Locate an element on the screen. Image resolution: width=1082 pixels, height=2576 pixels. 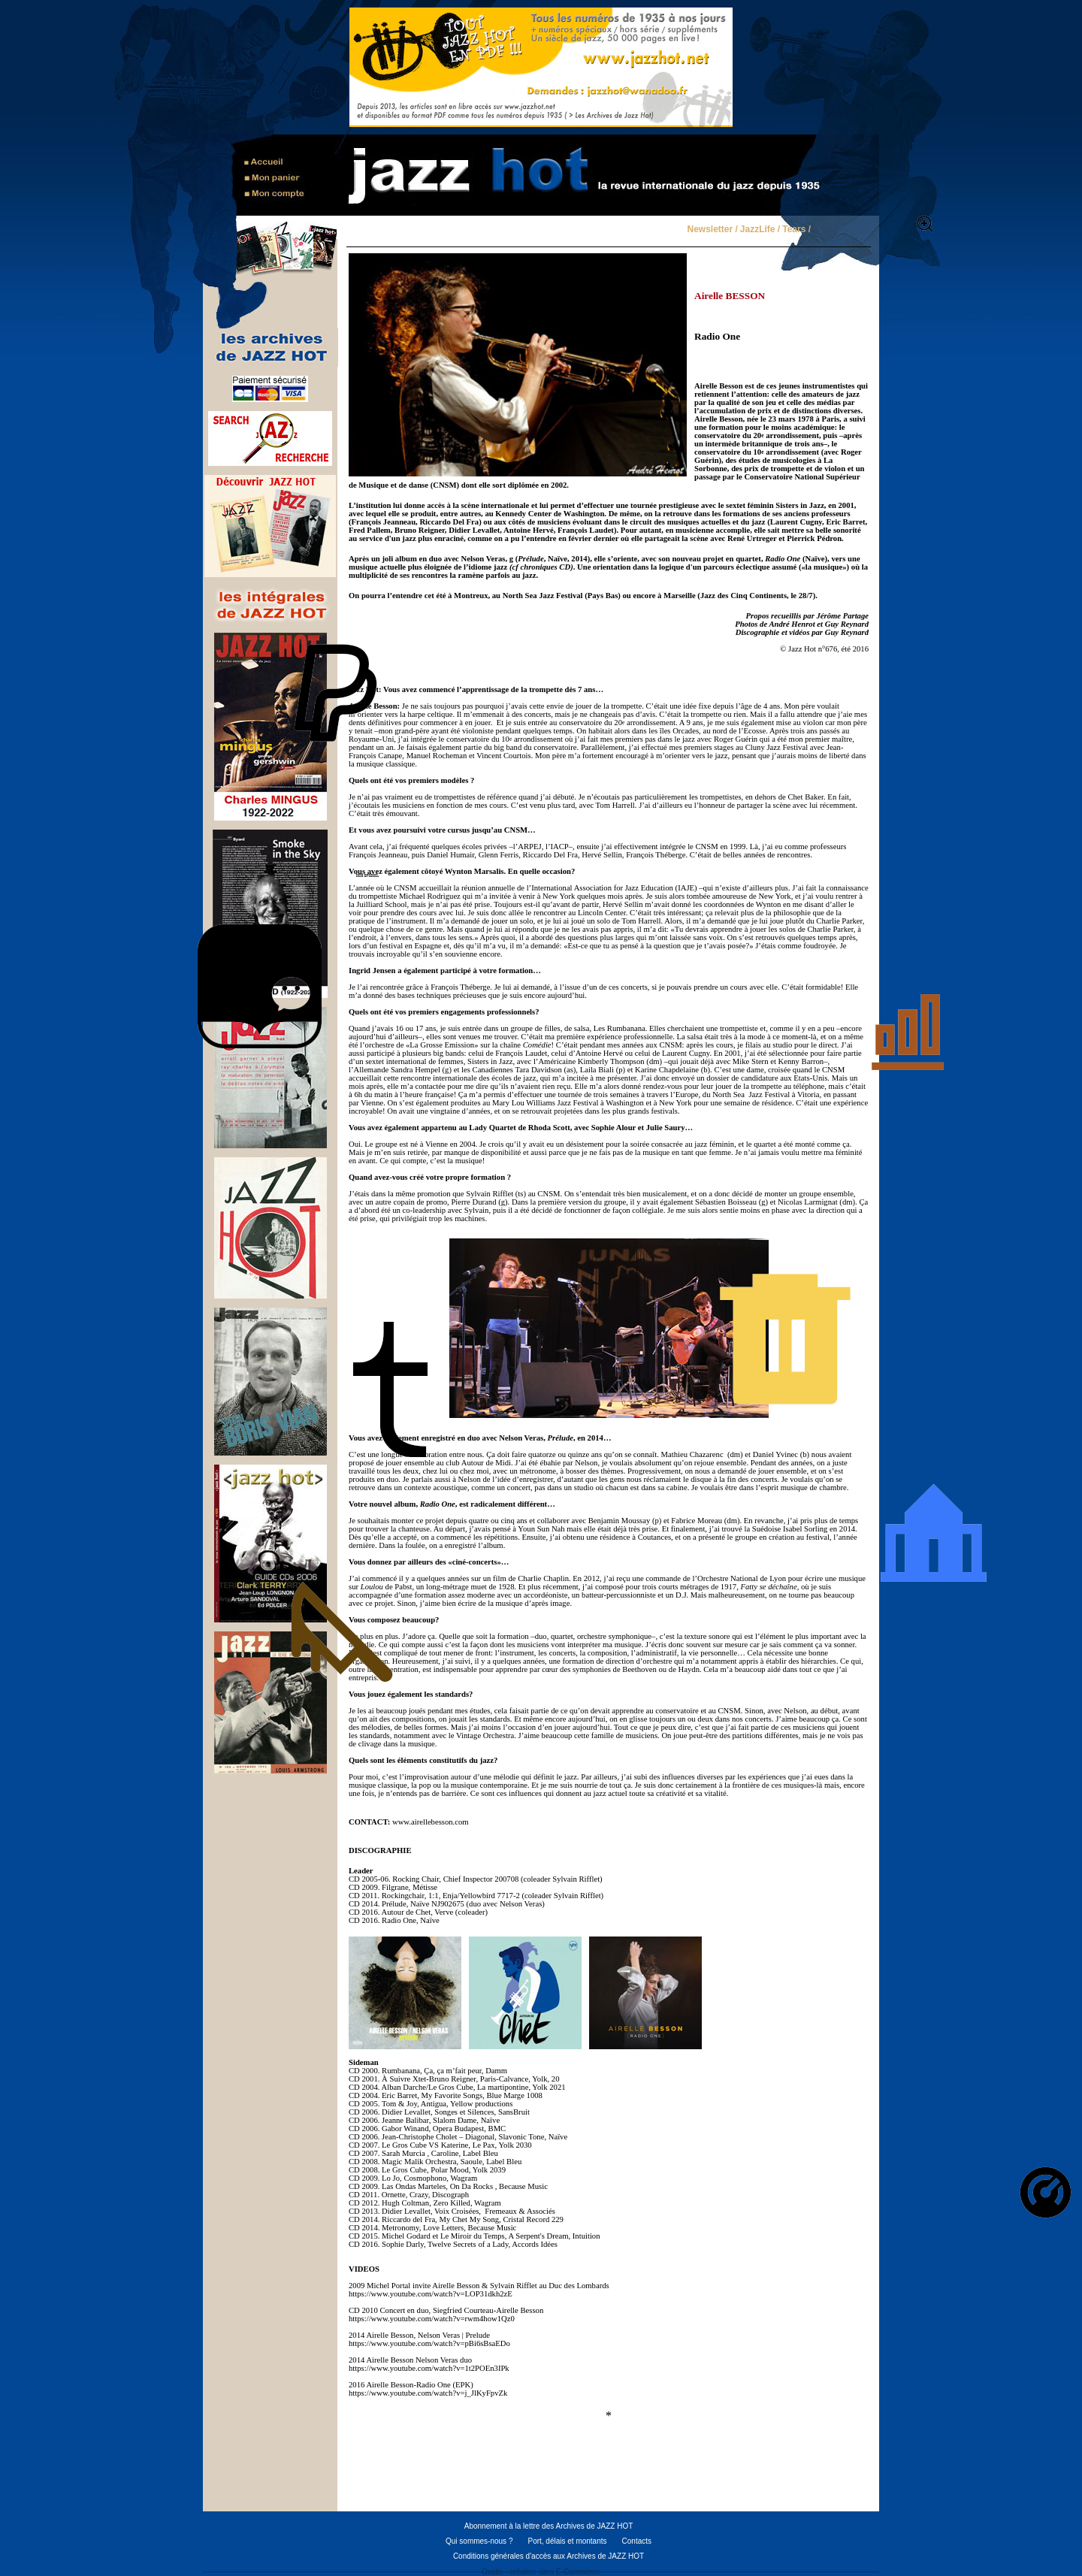
open tumblr app is located at coordinates (387, 1389).